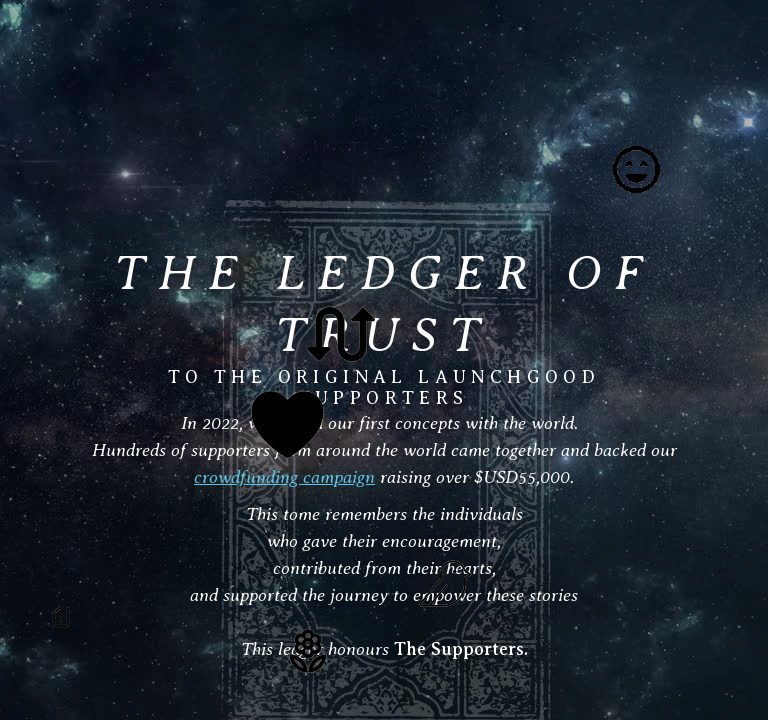 The width and height of the screenshot is (768, 720). Describe the element at coordinates (61, 617) in the screenshot. I see `sd card storage warning or error` at that location.